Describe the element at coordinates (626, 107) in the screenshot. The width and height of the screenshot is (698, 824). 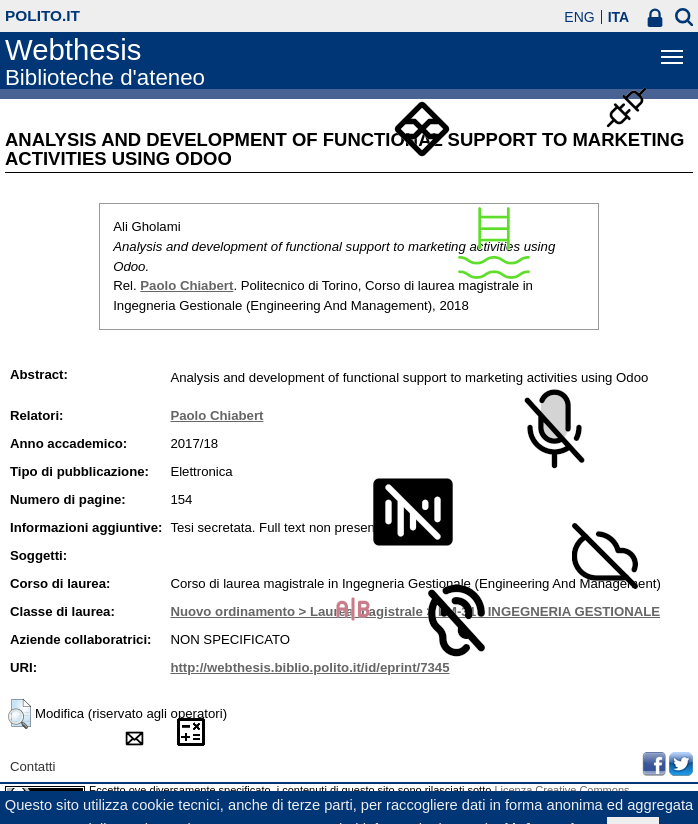
I see `connect or pair devices` at that location.